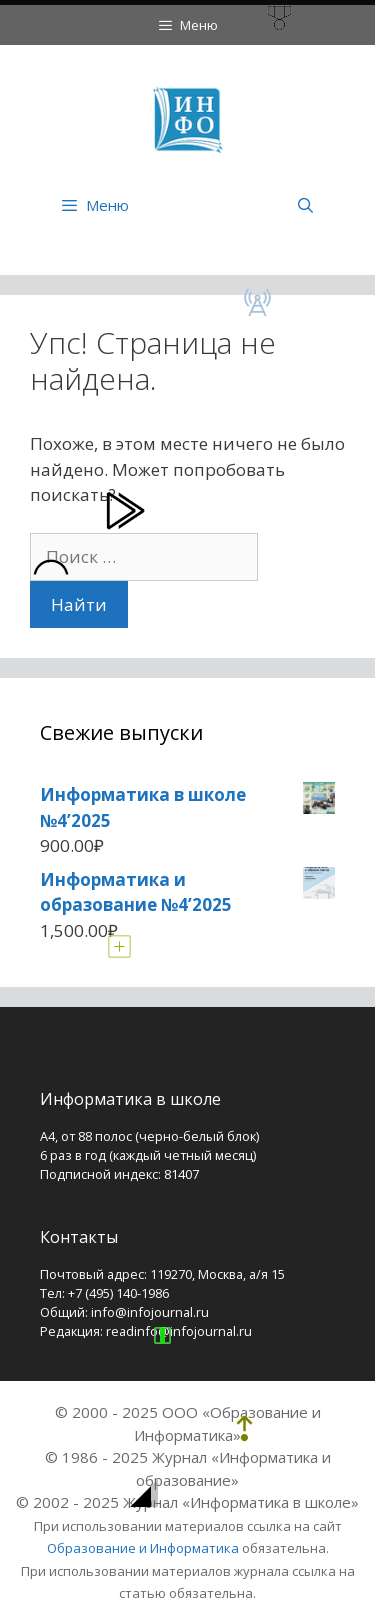 The height and width of the screenshot is (1624, 375). What do you see at coordinates (244, 1428) in the screenshot?
I see `step out of the current function during debugging` at bounding box center [244, 1428].